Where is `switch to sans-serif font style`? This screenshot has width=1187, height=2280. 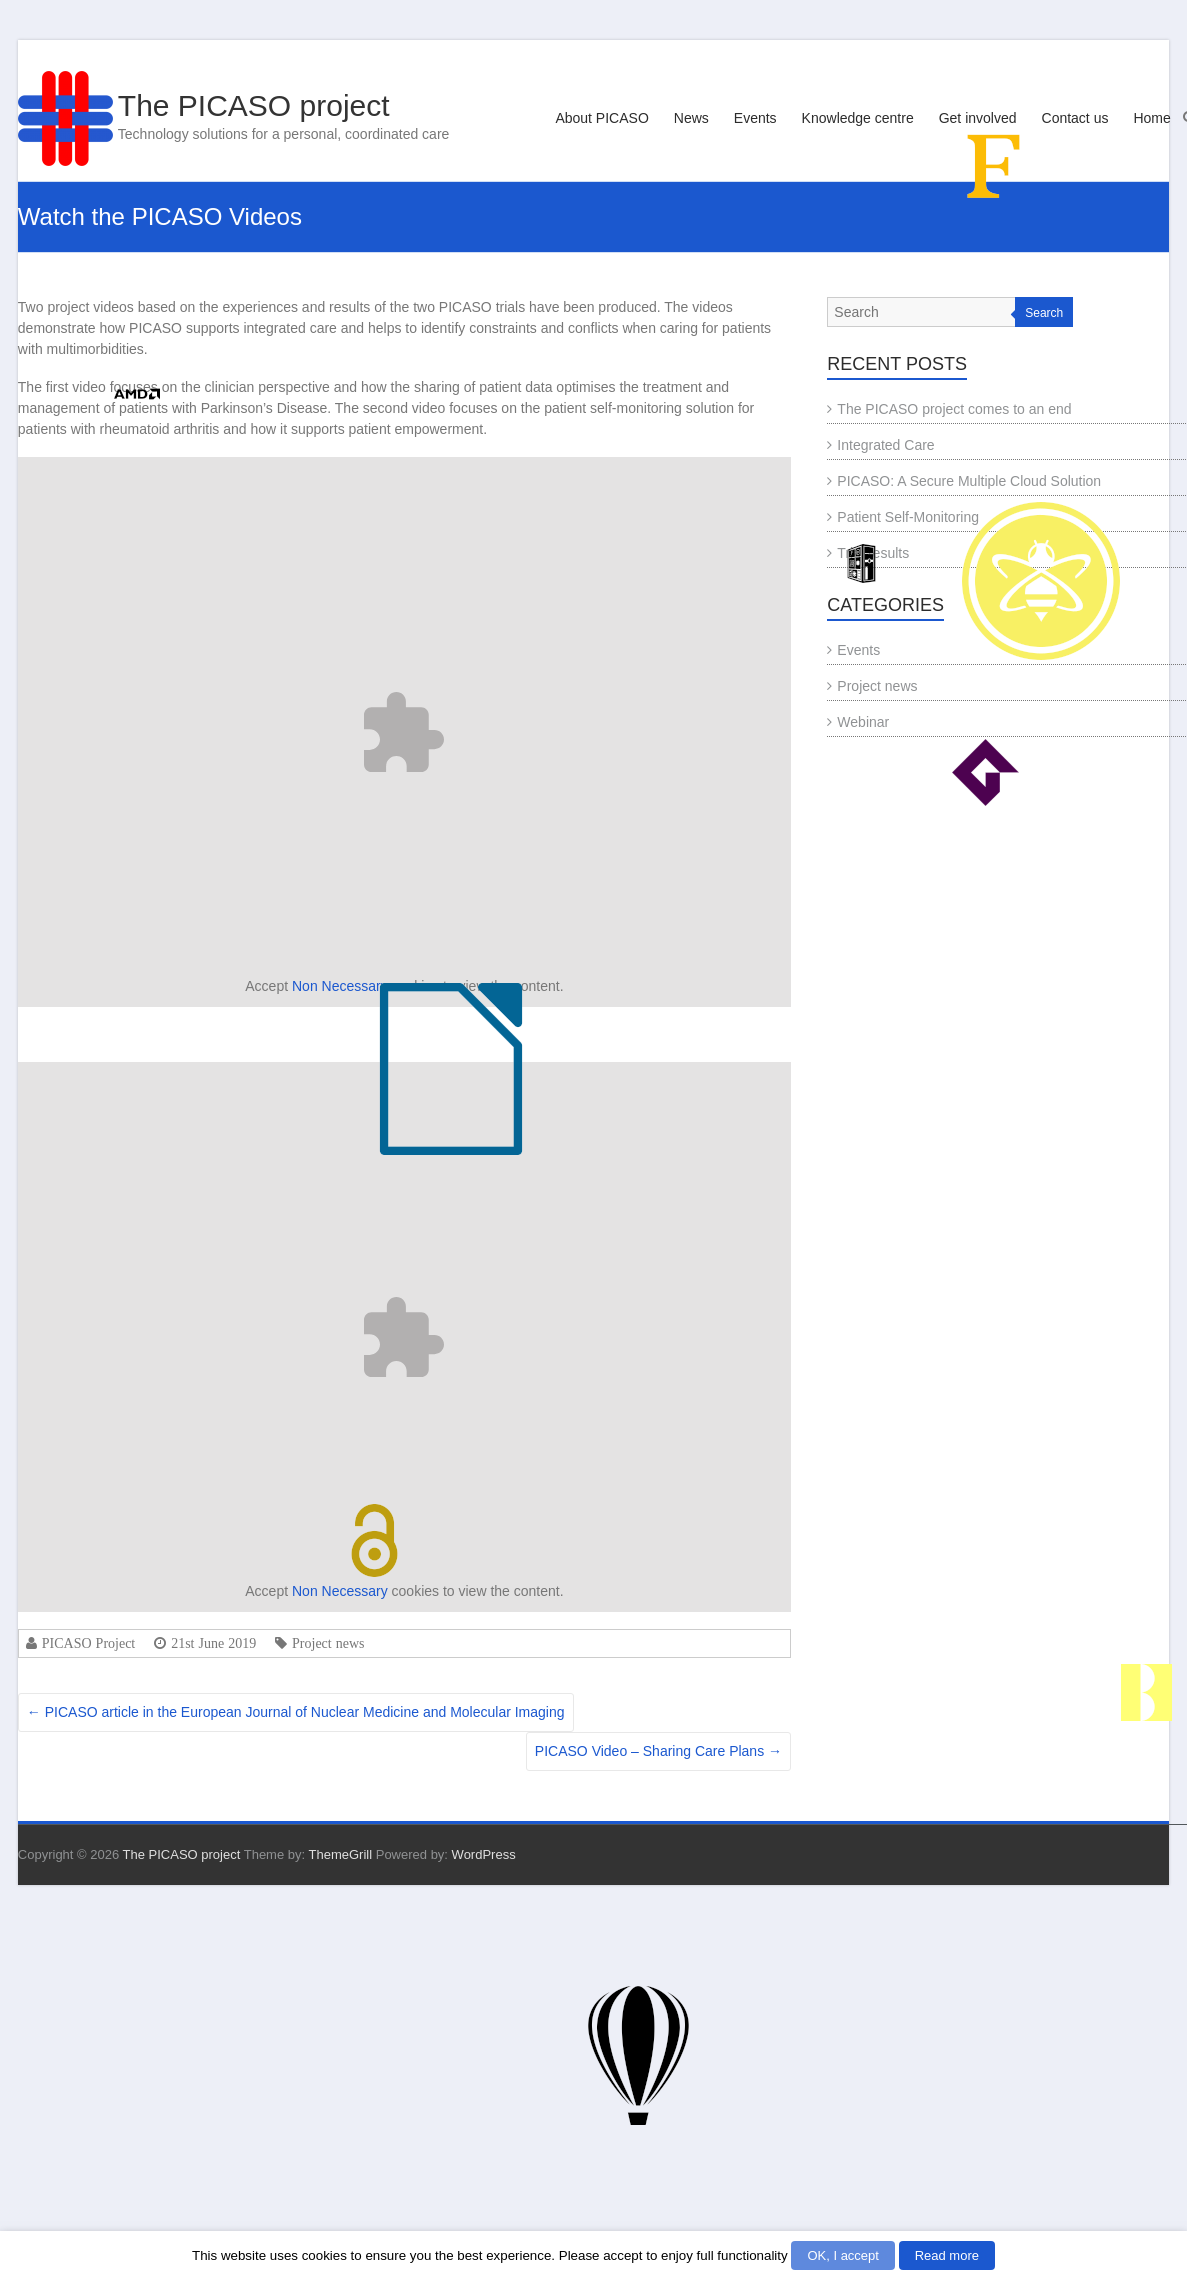
switch to sans-serif font style is located at coordinates (993, 164).